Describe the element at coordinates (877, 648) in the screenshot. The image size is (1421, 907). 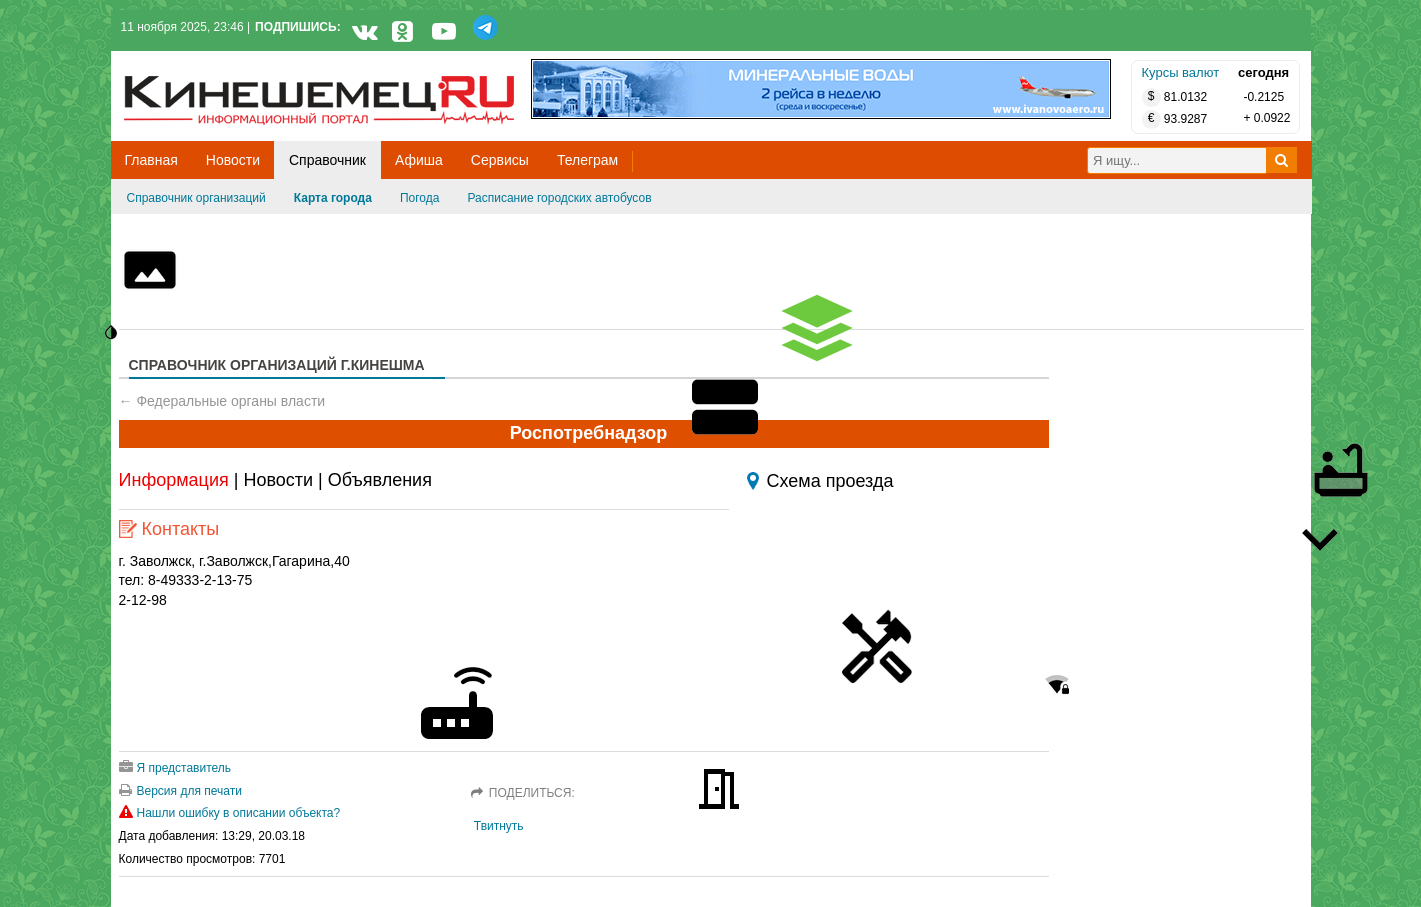
I see `access tools and settings` at that location.